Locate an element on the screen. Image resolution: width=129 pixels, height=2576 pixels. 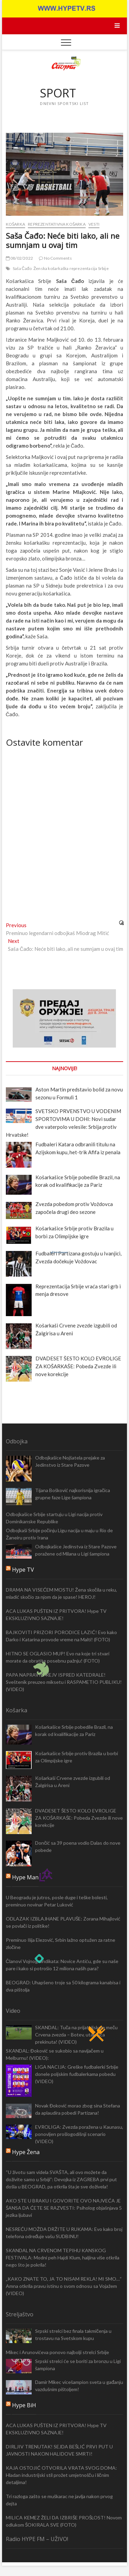
access ping pong or table tennis game is located at coordinates (121, 923).